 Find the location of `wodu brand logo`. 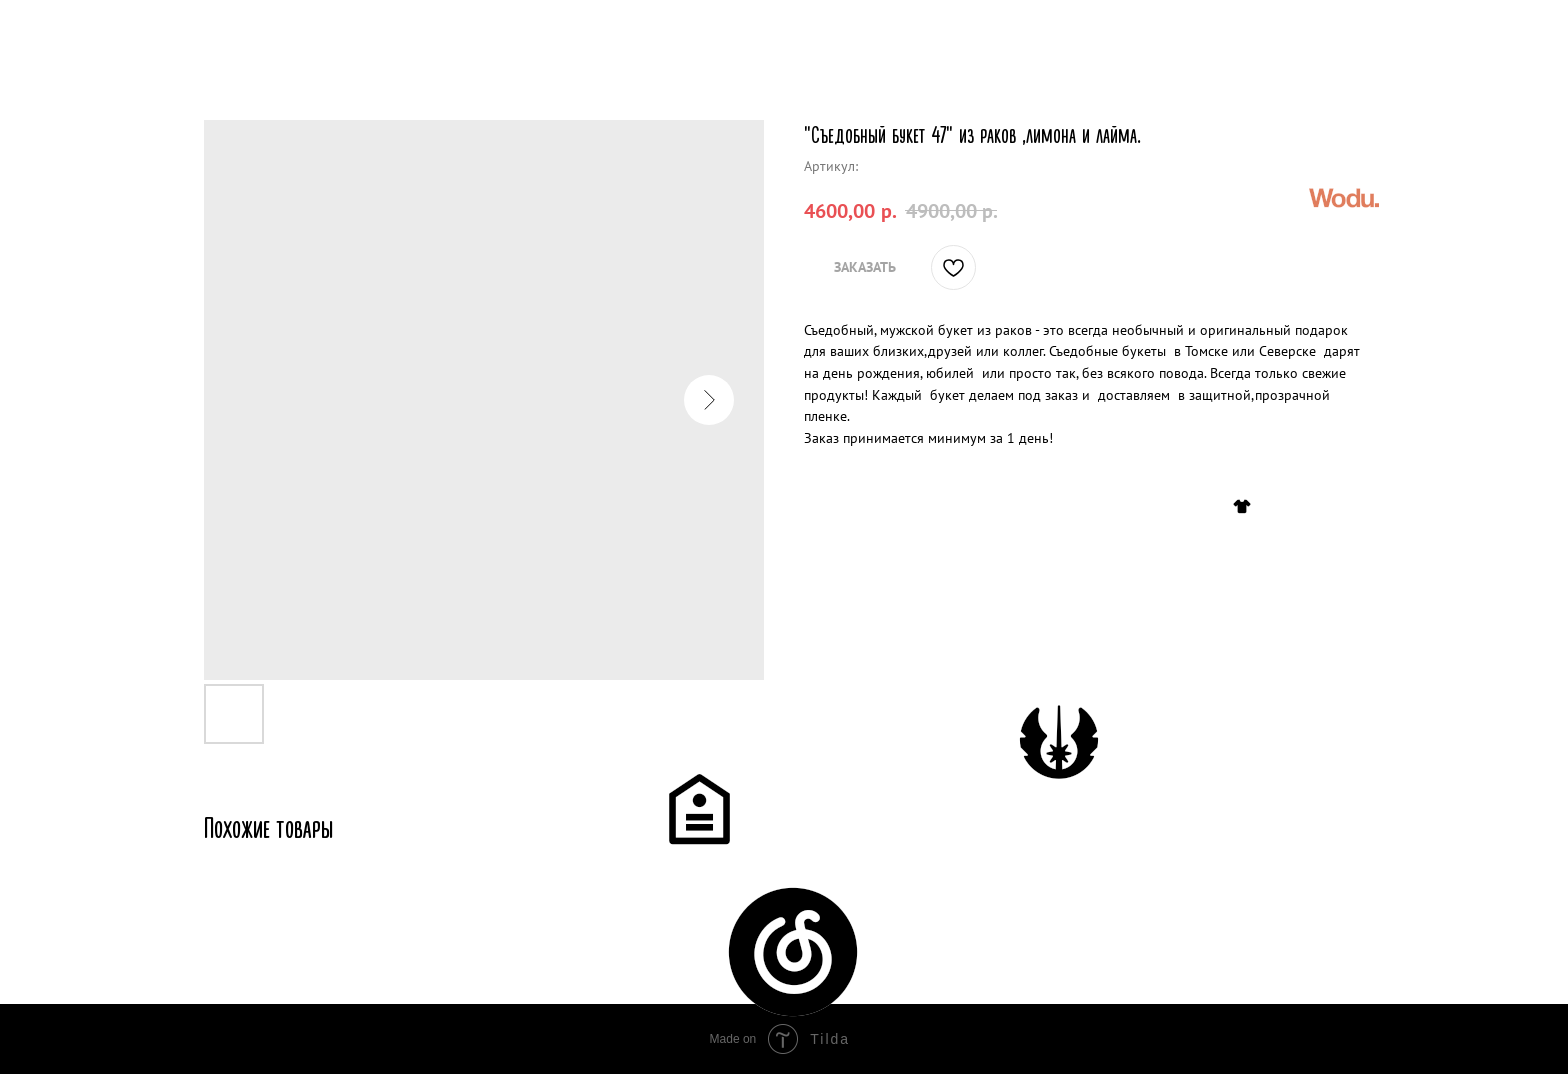

wodu brand logo is located at coordinates (1344, 198).